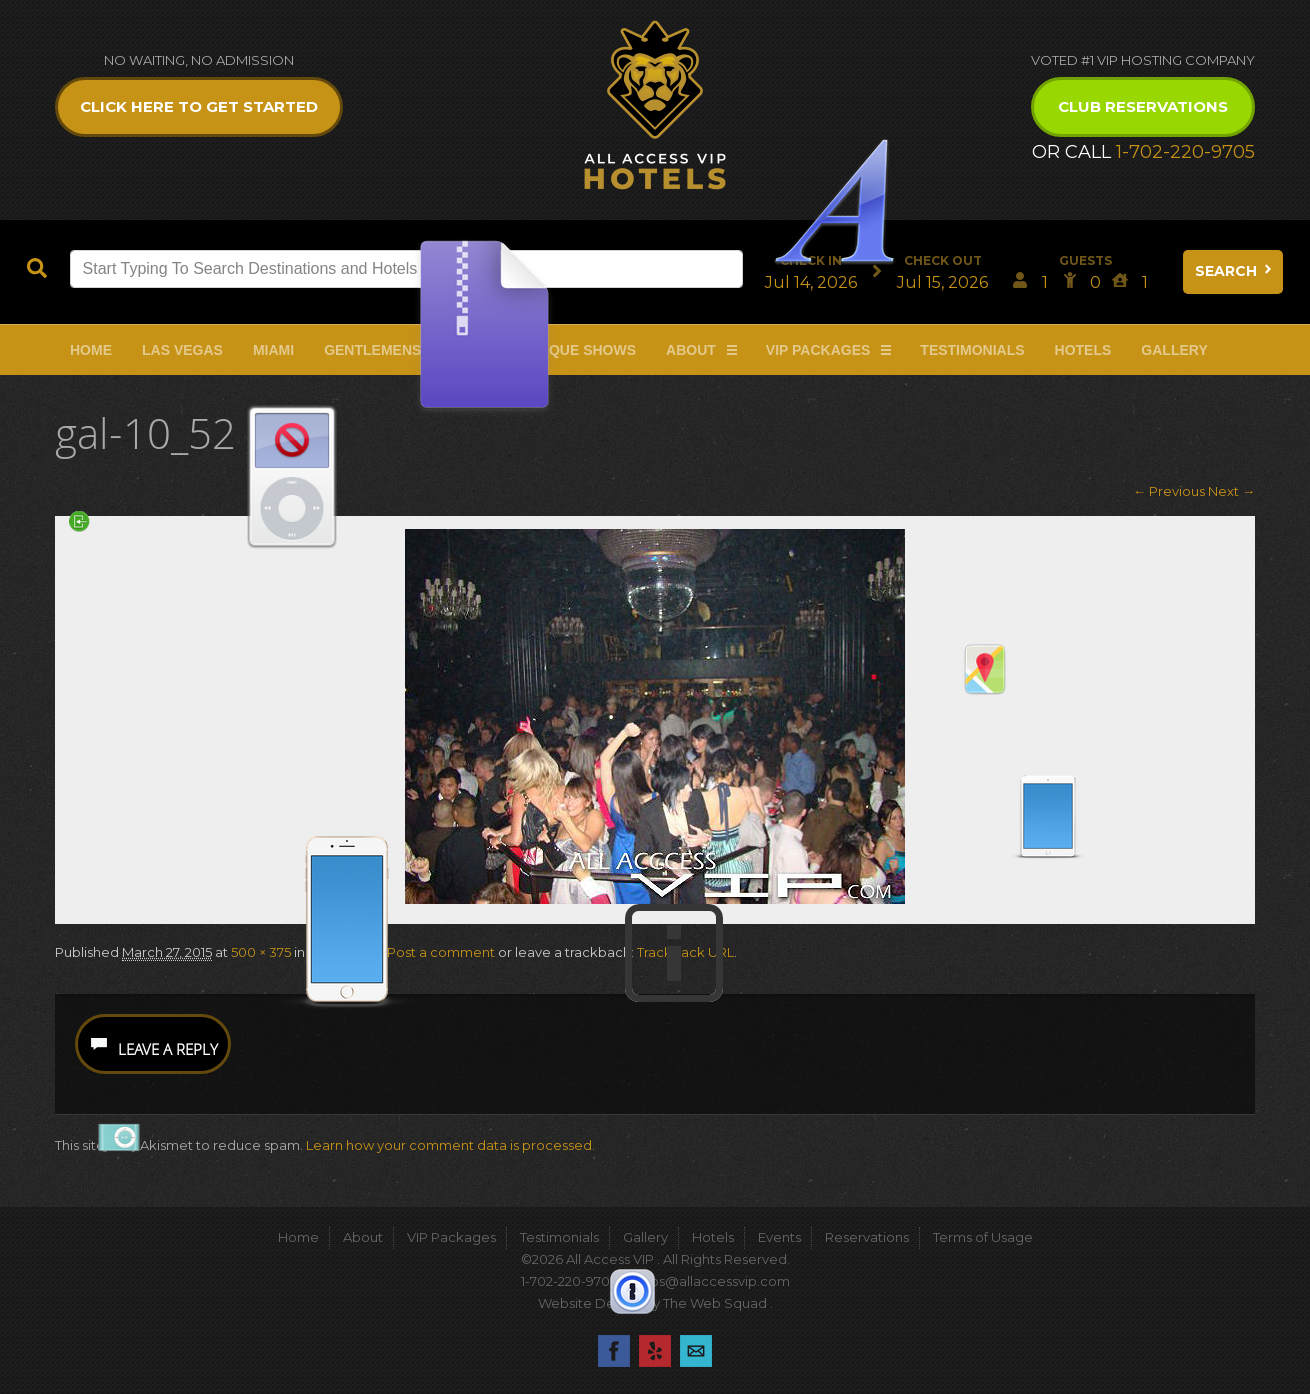  Describe the element at coordinates (119, 1130) in the screenshot. I see `iPod shuffle device connected` at that location.